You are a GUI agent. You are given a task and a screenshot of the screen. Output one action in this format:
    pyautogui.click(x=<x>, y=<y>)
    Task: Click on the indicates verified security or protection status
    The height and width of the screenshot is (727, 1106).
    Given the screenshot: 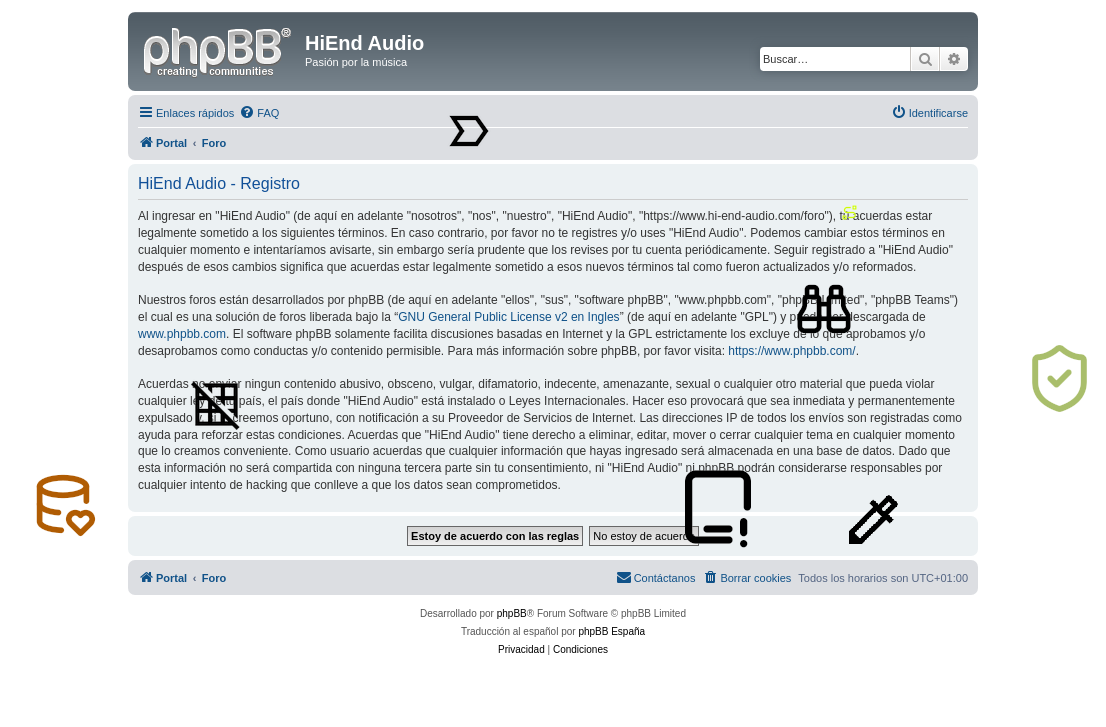 What is the action you would take?
    pyautogui.click(x=1059, y=378)
    